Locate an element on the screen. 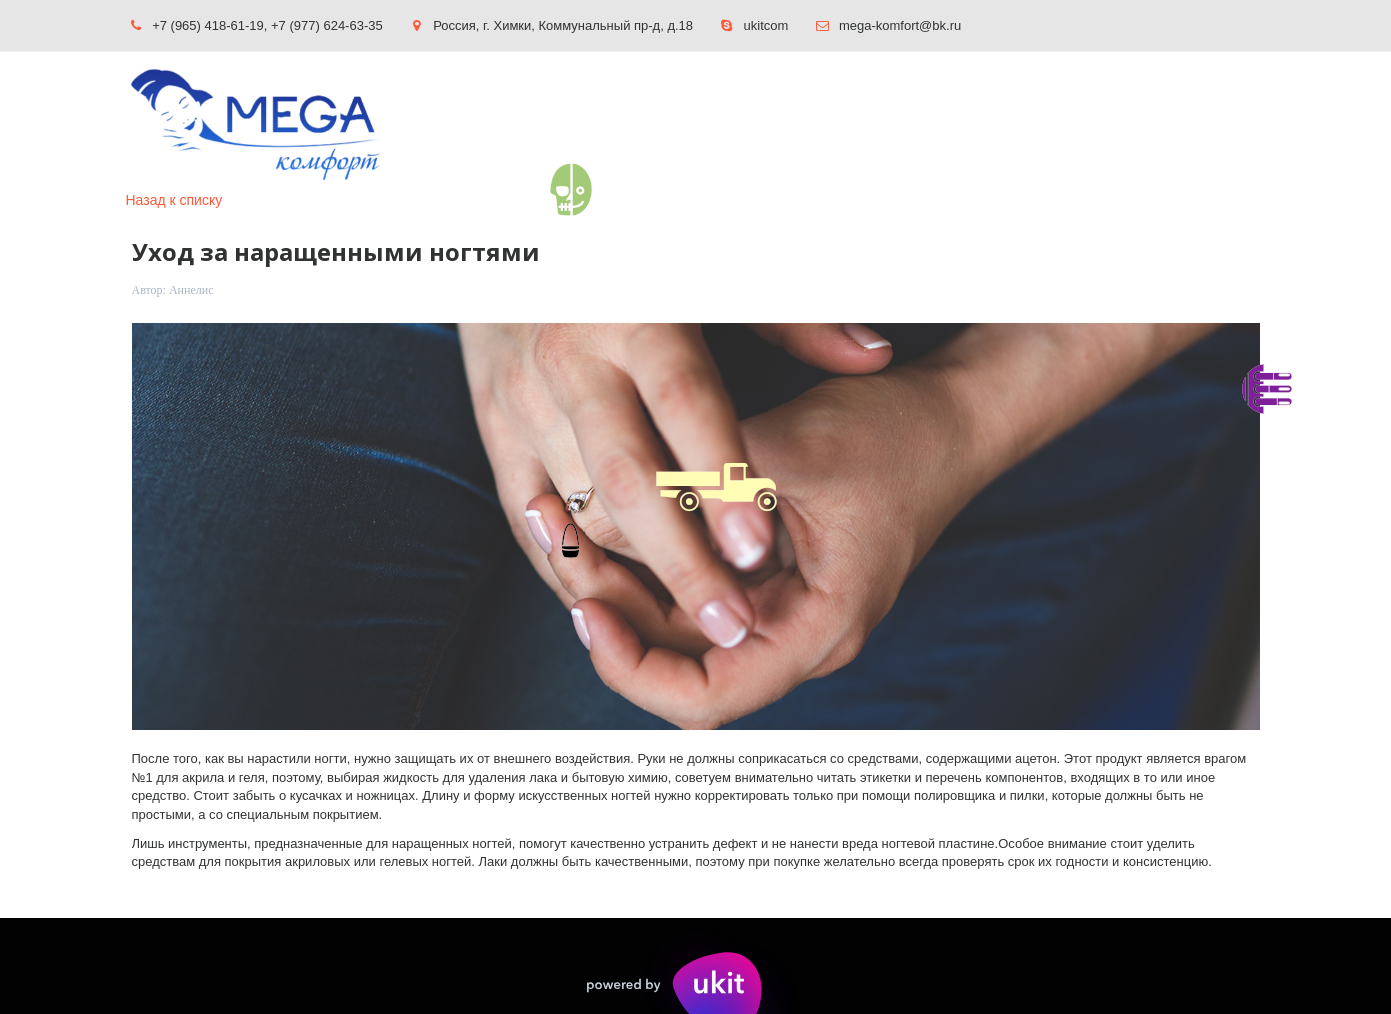  select flatbed truck for delivery option is located at coordinates (716, 487).